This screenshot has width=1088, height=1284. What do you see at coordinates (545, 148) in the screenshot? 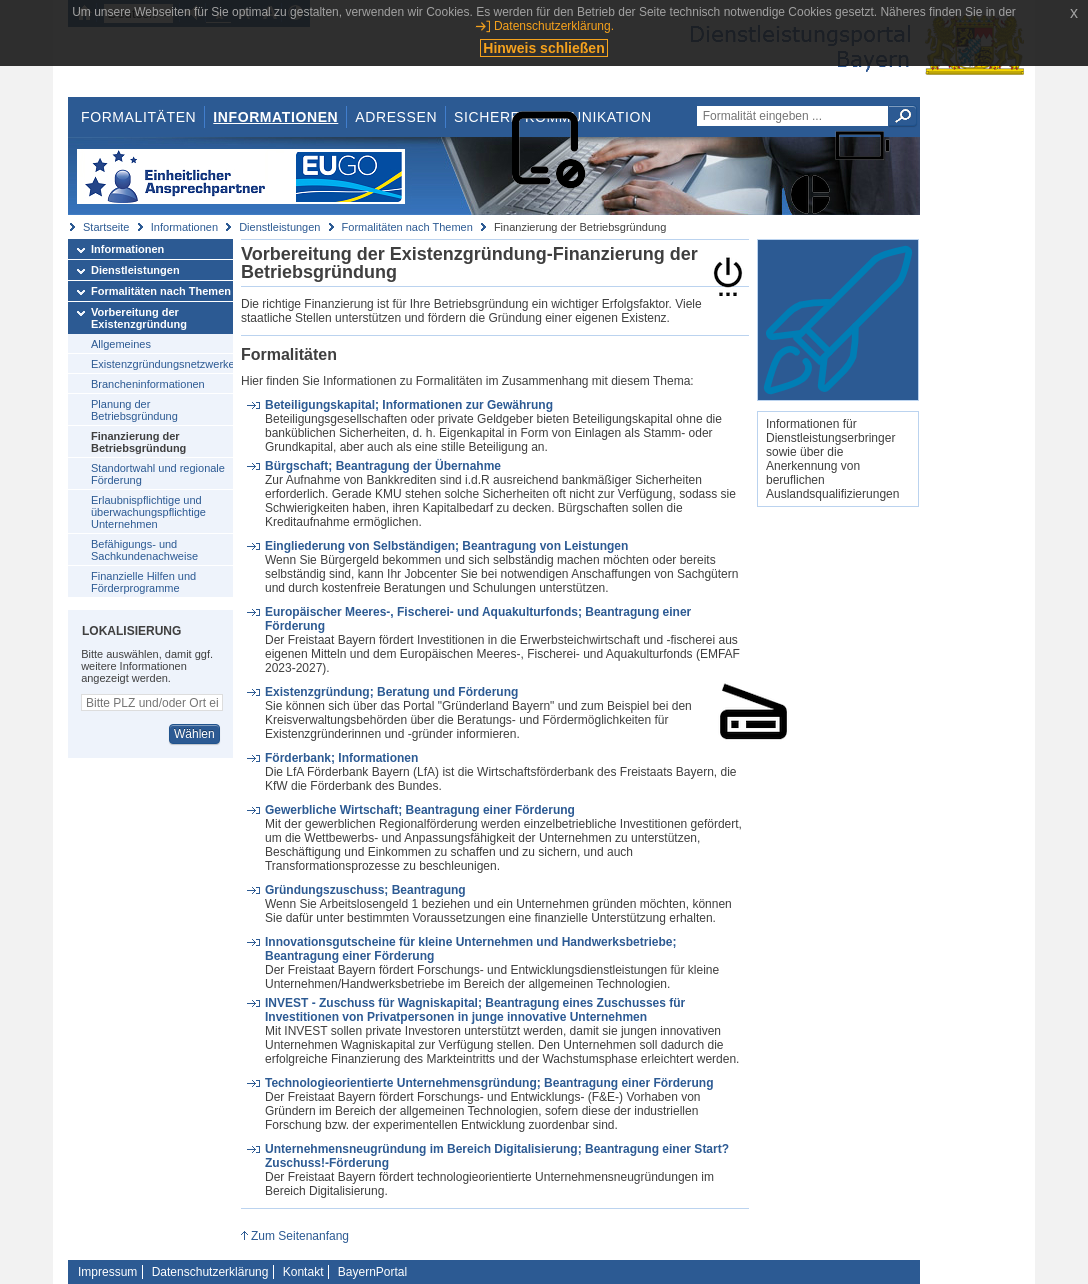
I see `cancel iPad connection or pairing` at bounding box center [545, 148].